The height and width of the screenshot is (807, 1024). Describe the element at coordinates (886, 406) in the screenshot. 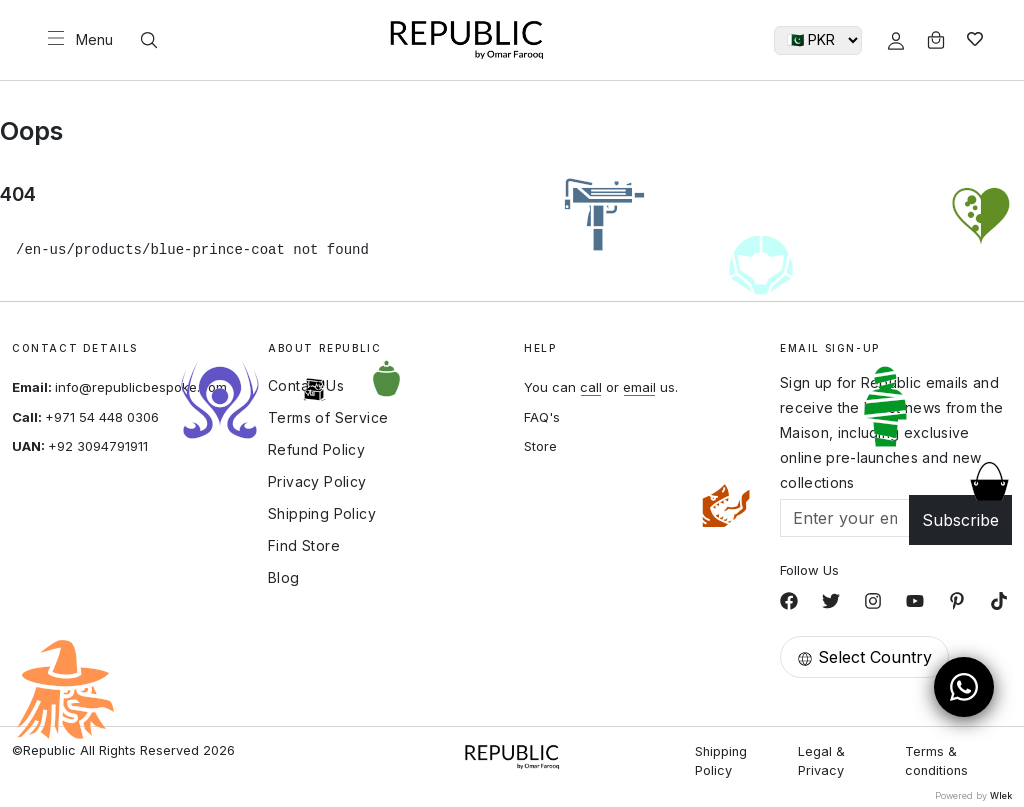

I see `indicates injured or wounded status` at that location.